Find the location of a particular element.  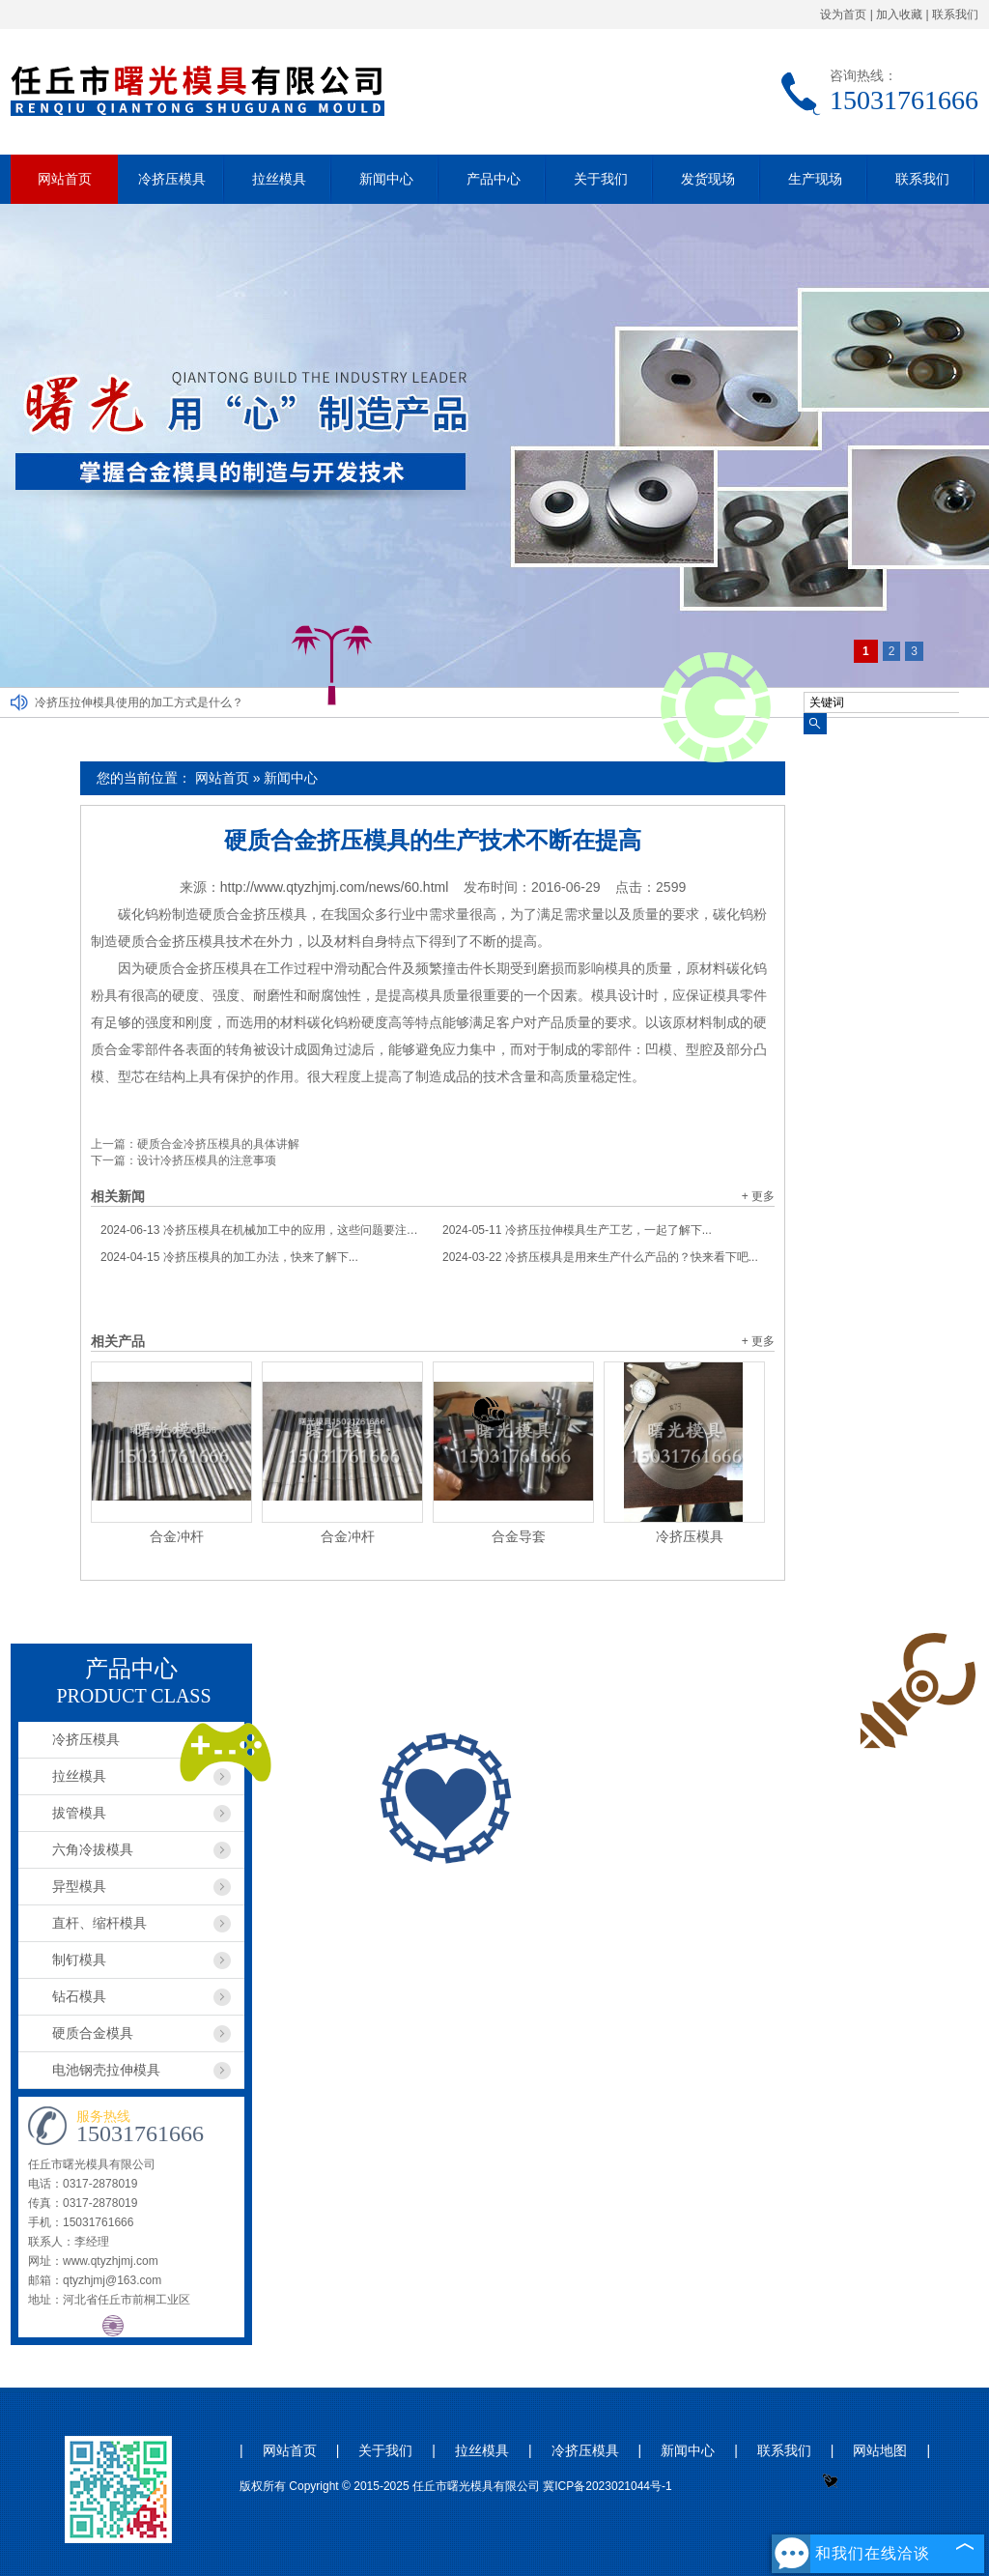

indicates a broken heart or heartbreak status is located at coordinates (830, 2480).